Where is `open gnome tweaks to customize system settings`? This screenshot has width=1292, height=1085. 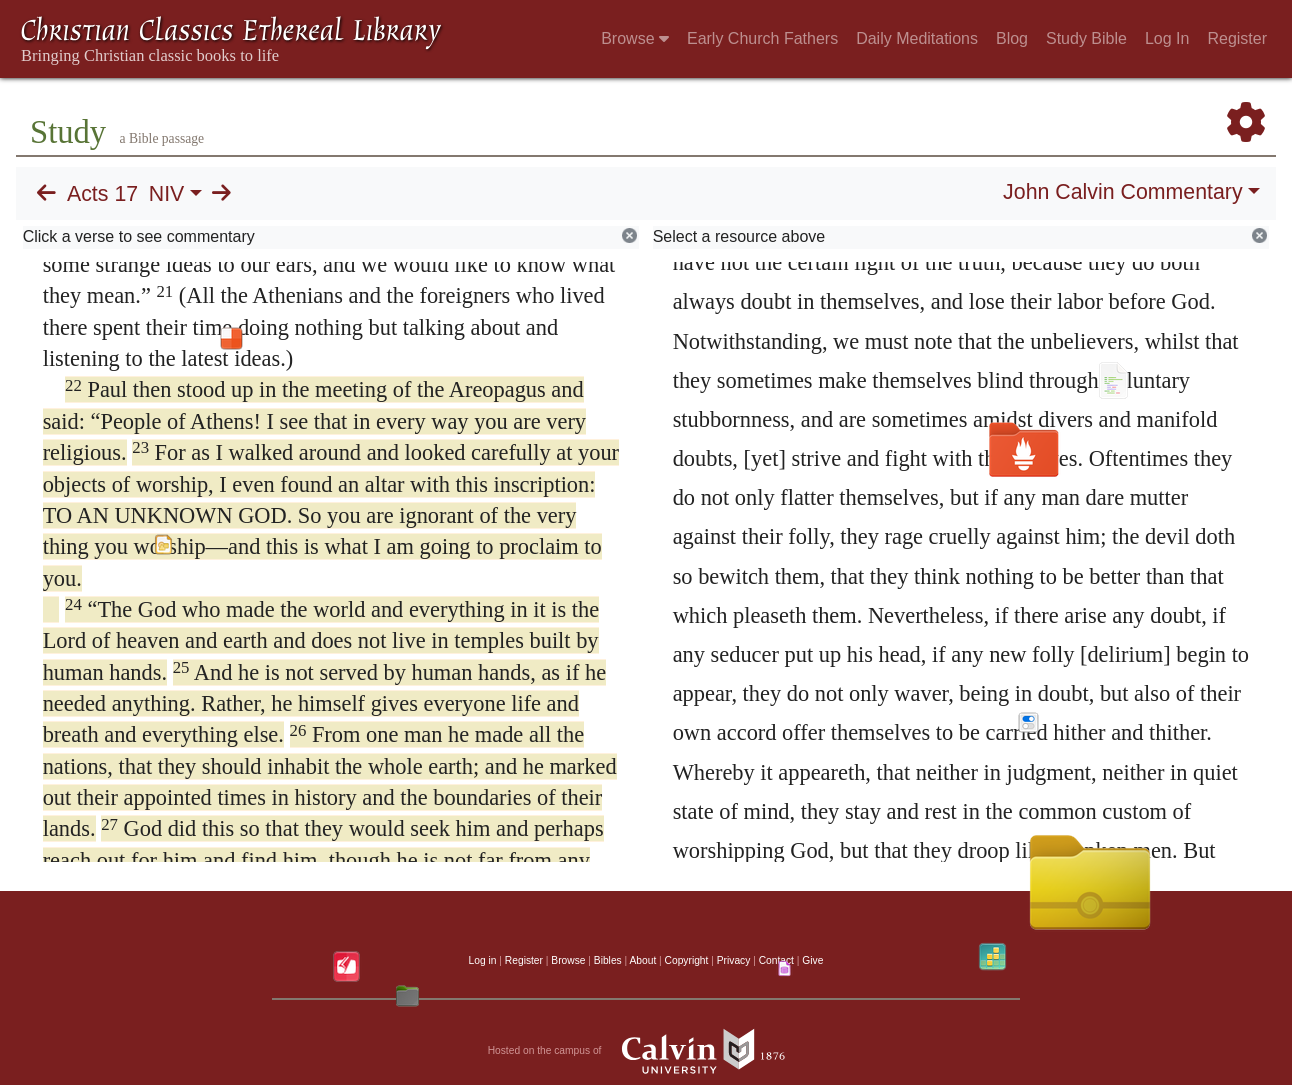 open gnome tweaks to customize system settings is located at coordinates (1028, 722).